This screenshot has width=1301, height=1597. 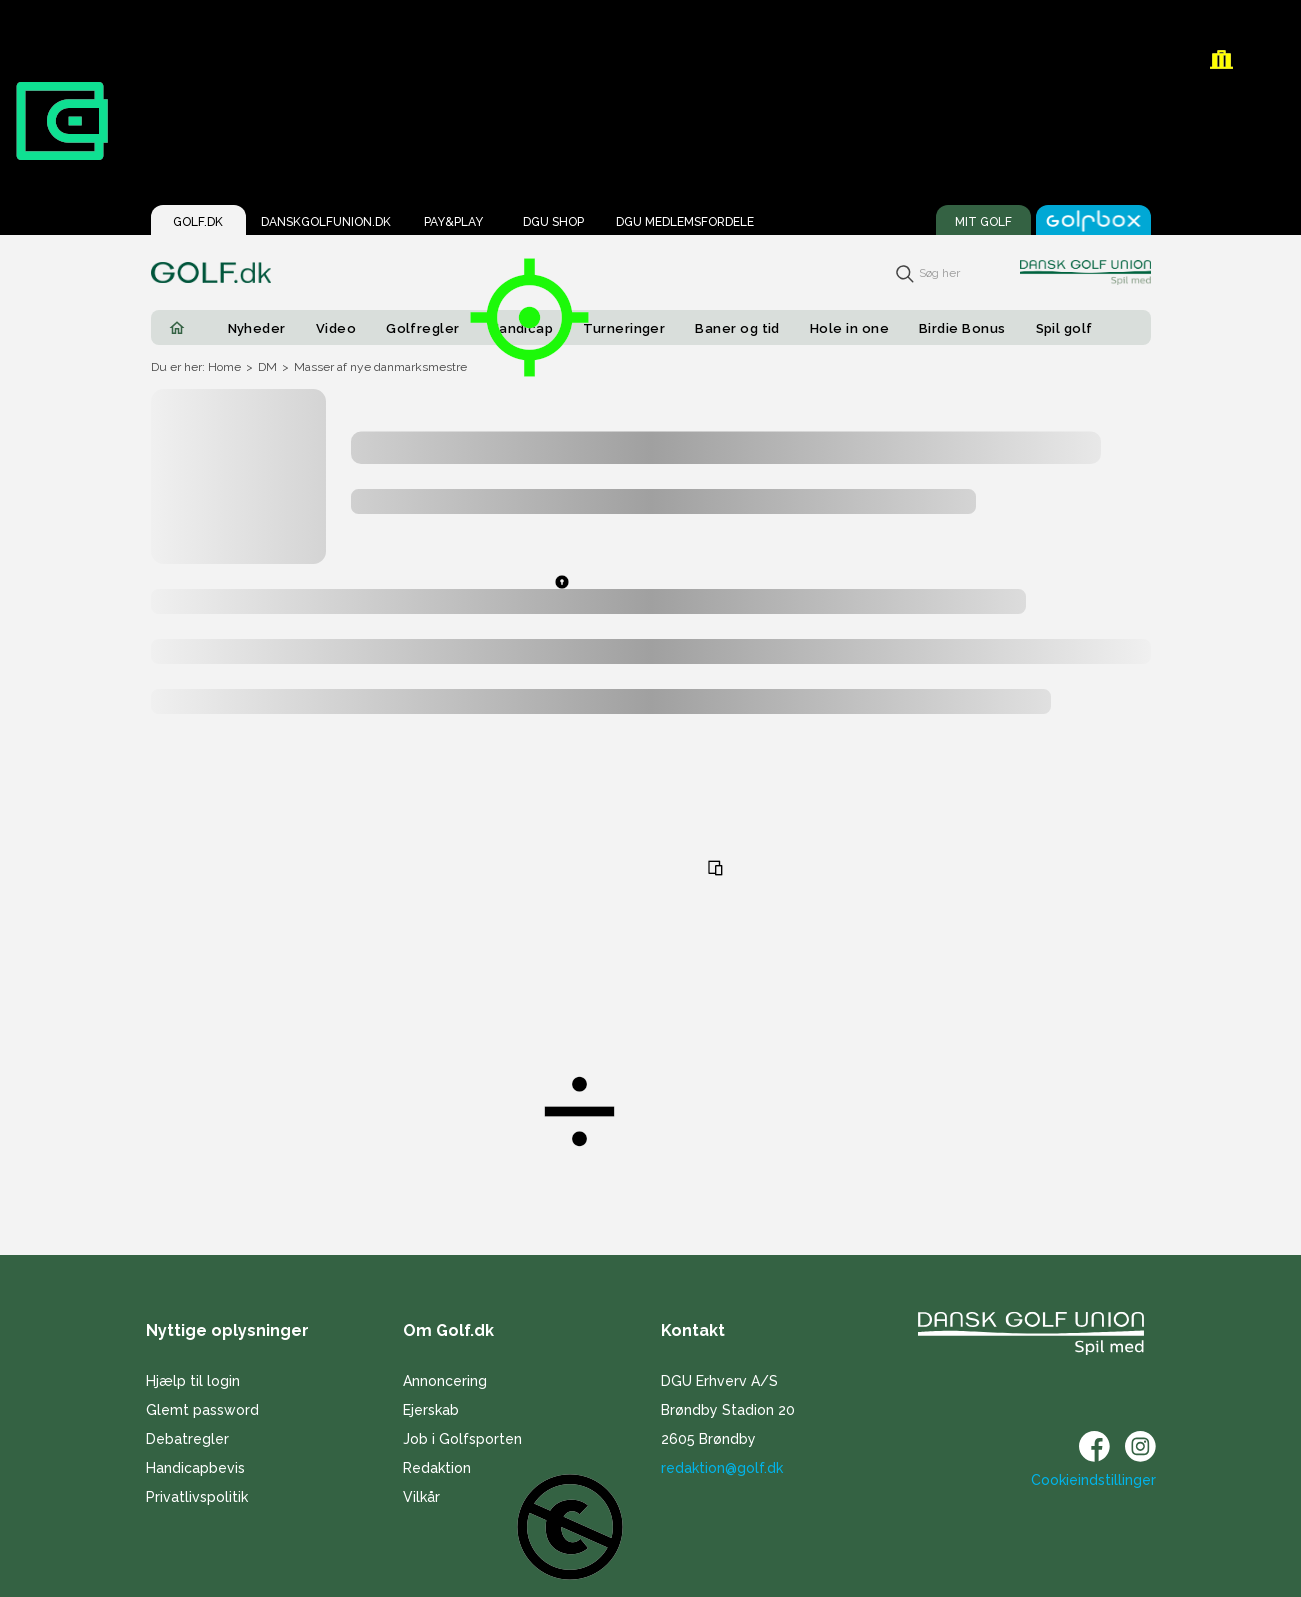 What do you see at coordinates (529, 317) in the screenshot?
I see `focus on a specific area or element` at bounding box center [529, 317].